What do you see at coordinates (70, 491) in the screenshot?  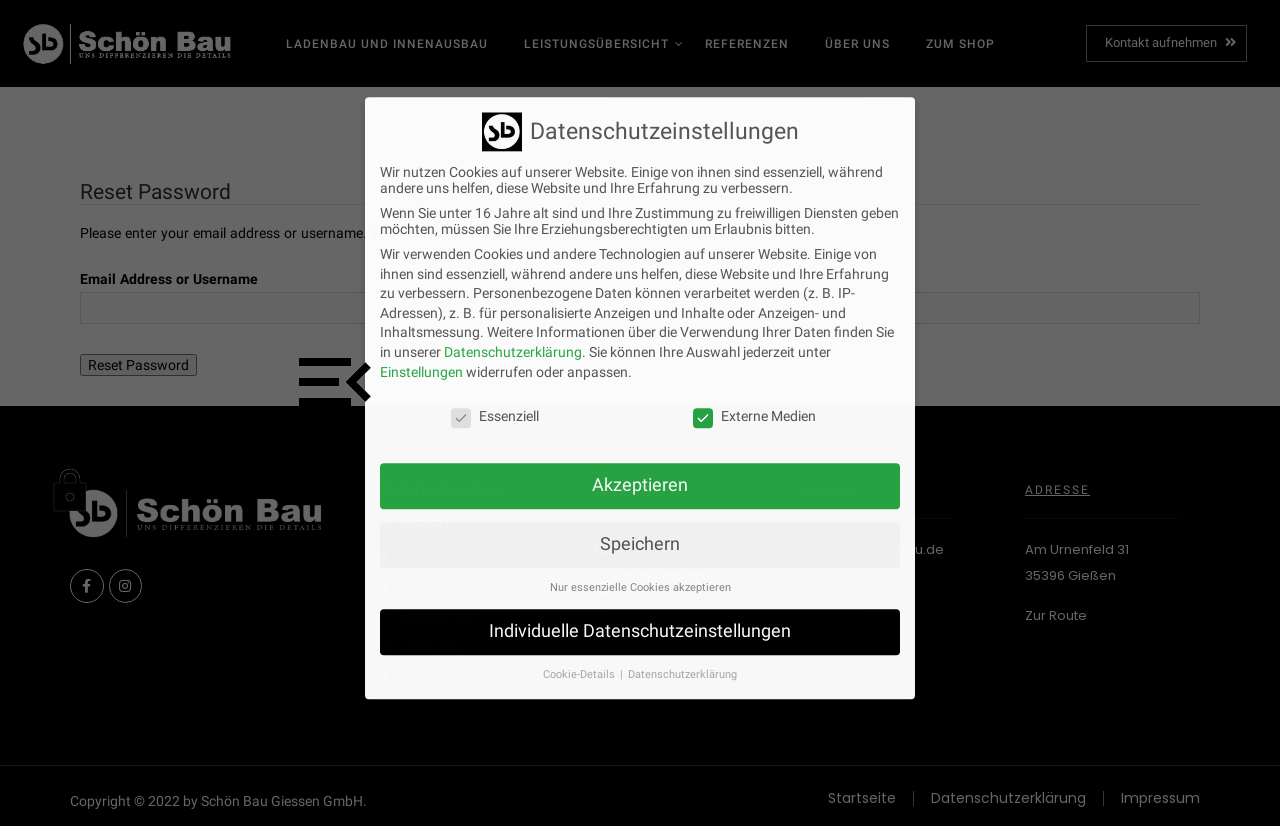 I see `indicates a secure connection` at bounding box center [70, 491].